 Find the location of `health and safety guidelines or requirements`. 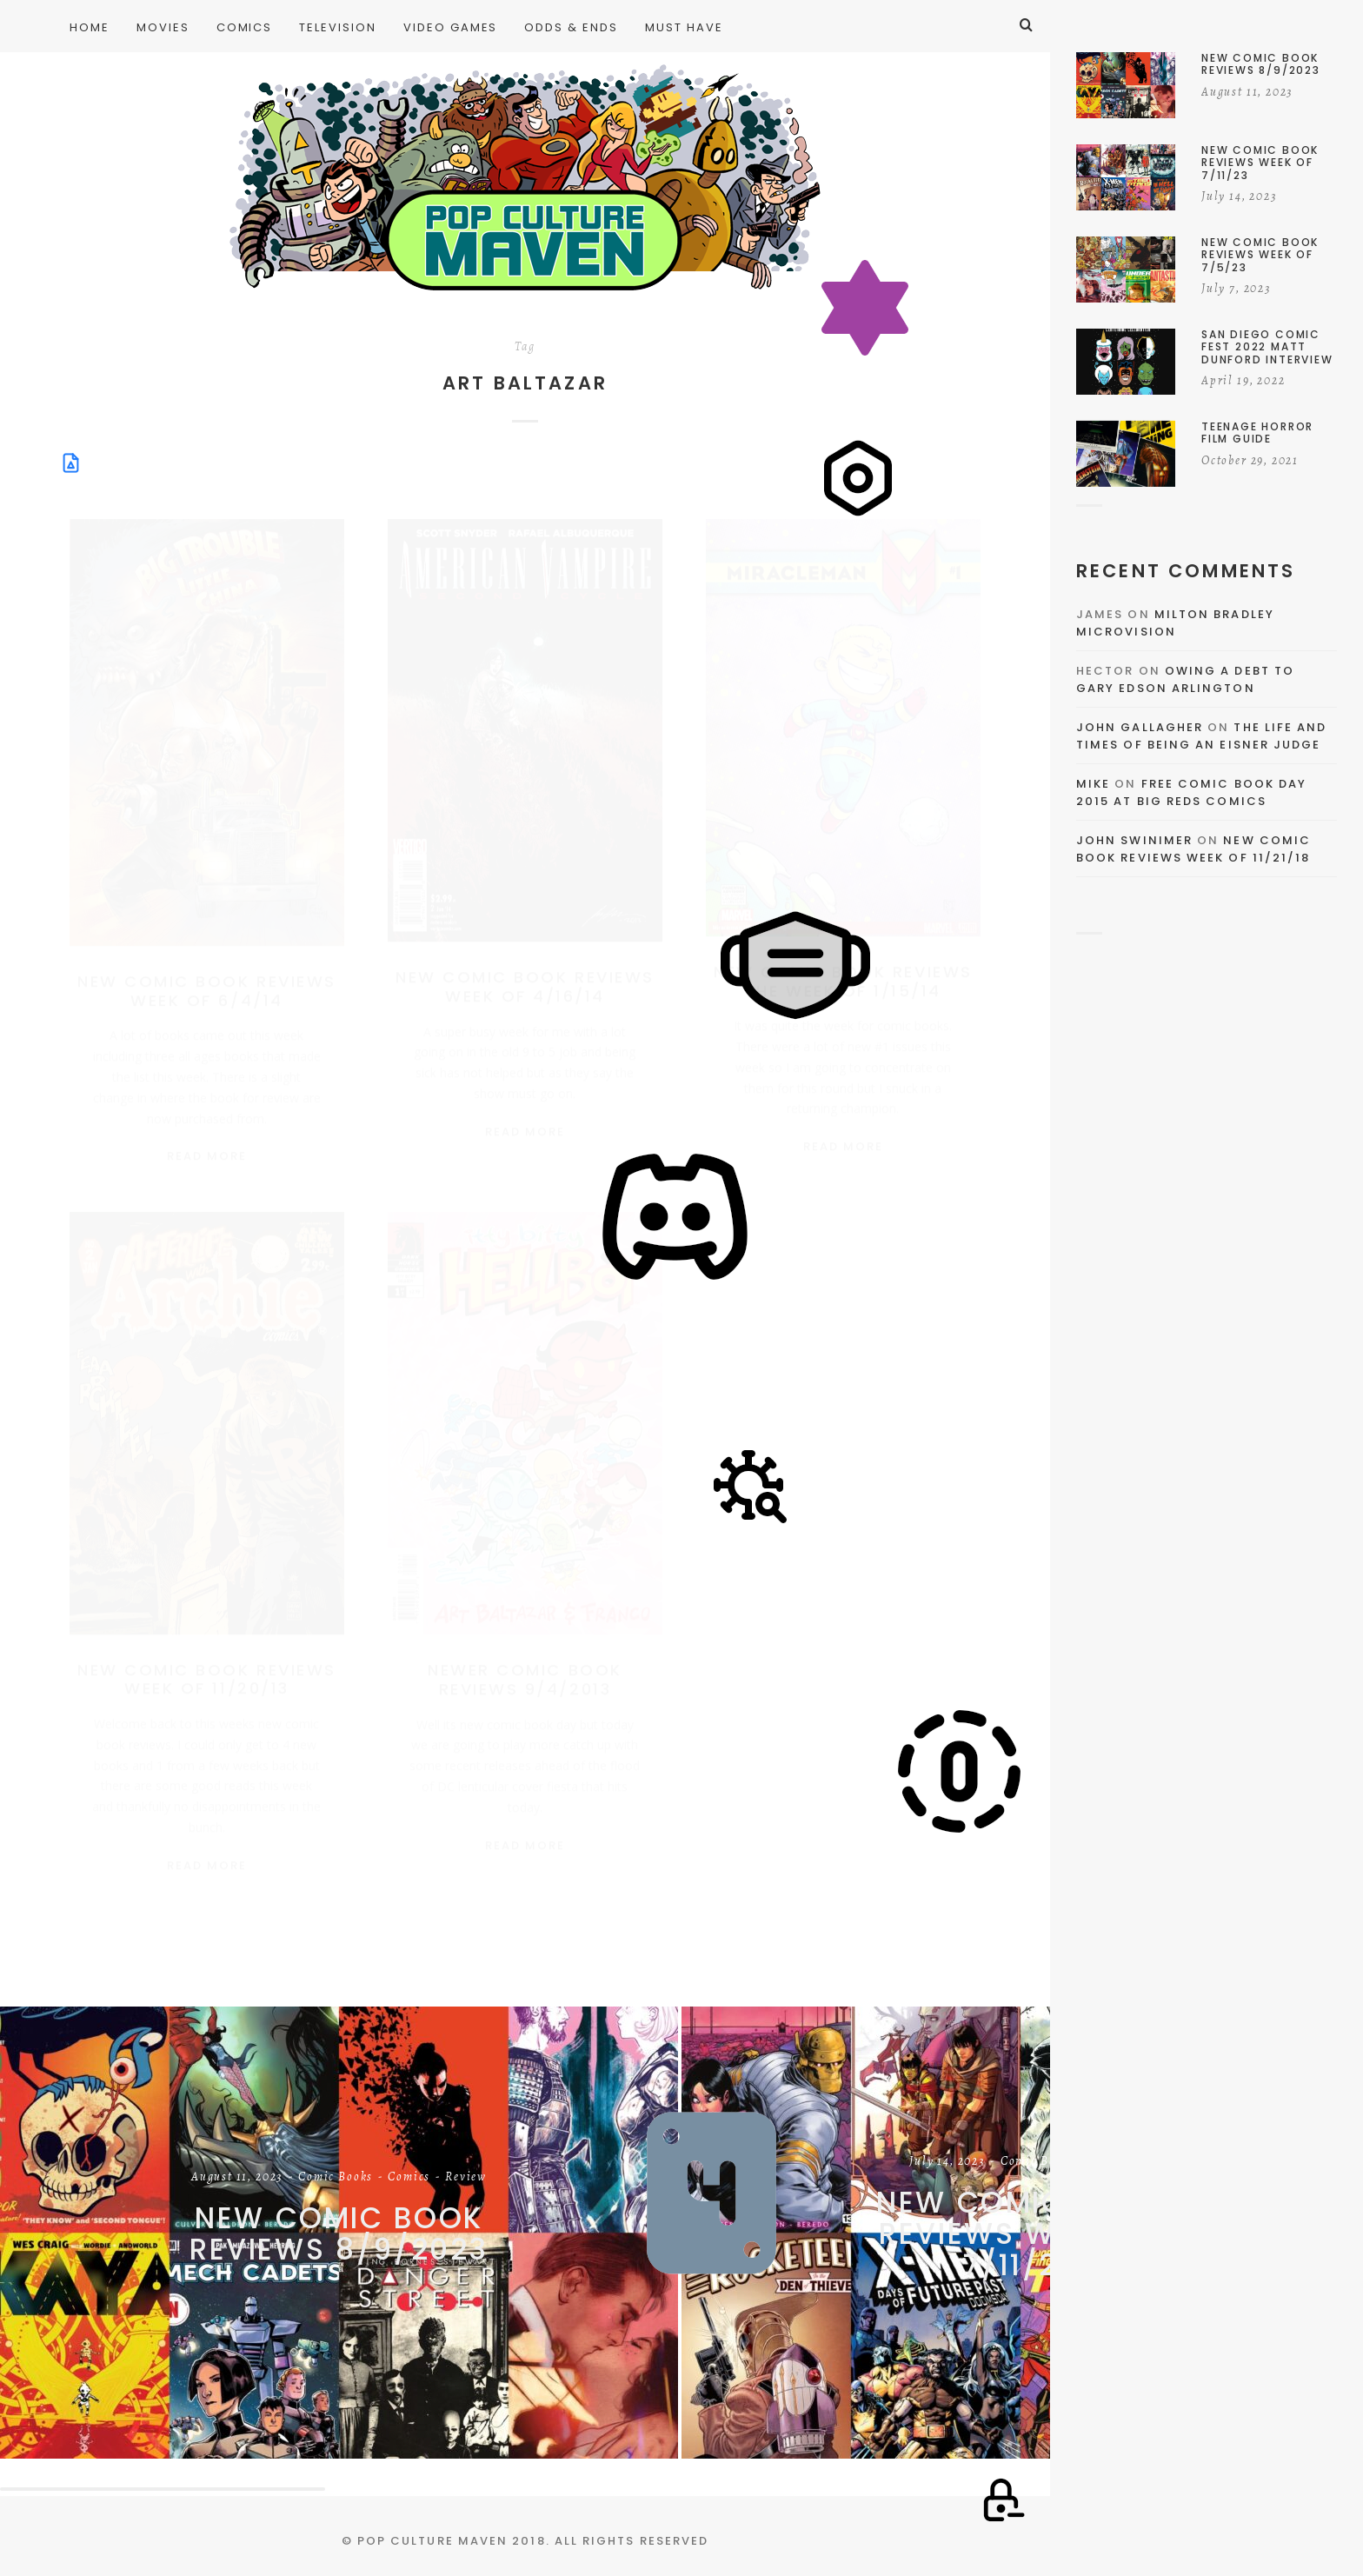

health and safety guidelines or requirements is located at coordinates (795, 968).